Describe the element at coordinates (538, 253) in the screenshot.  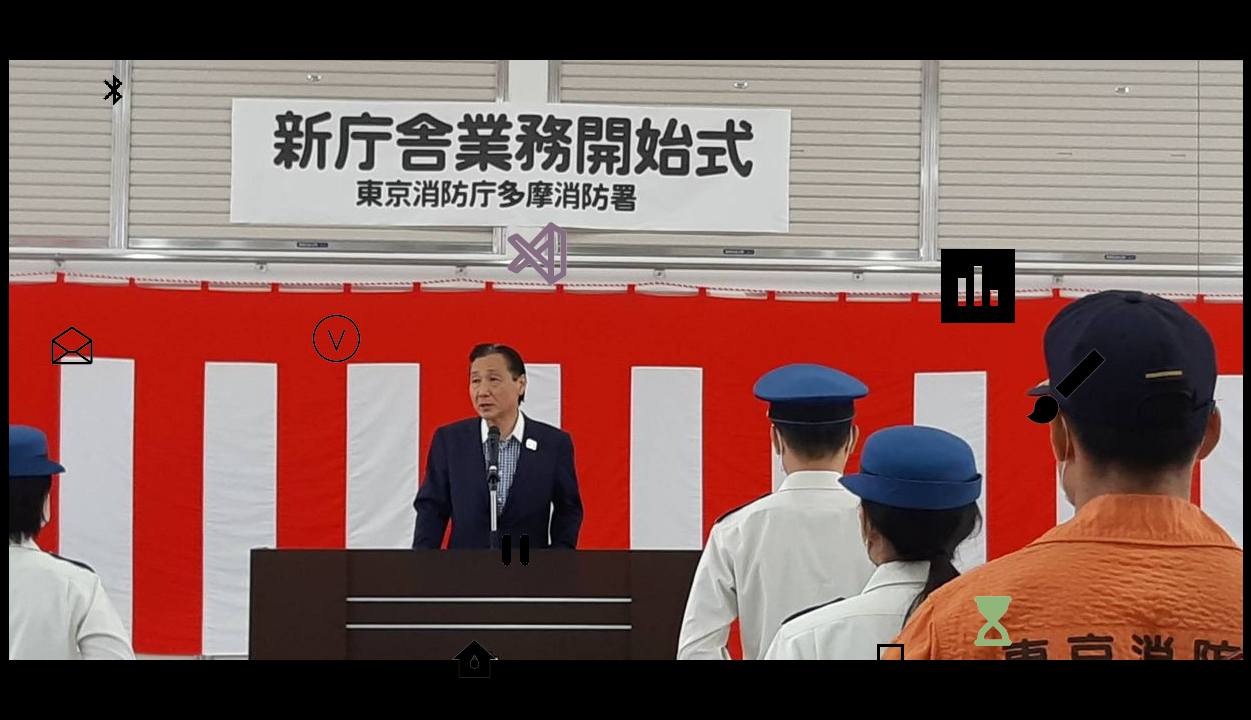
I see `open visual studio code` at that location.